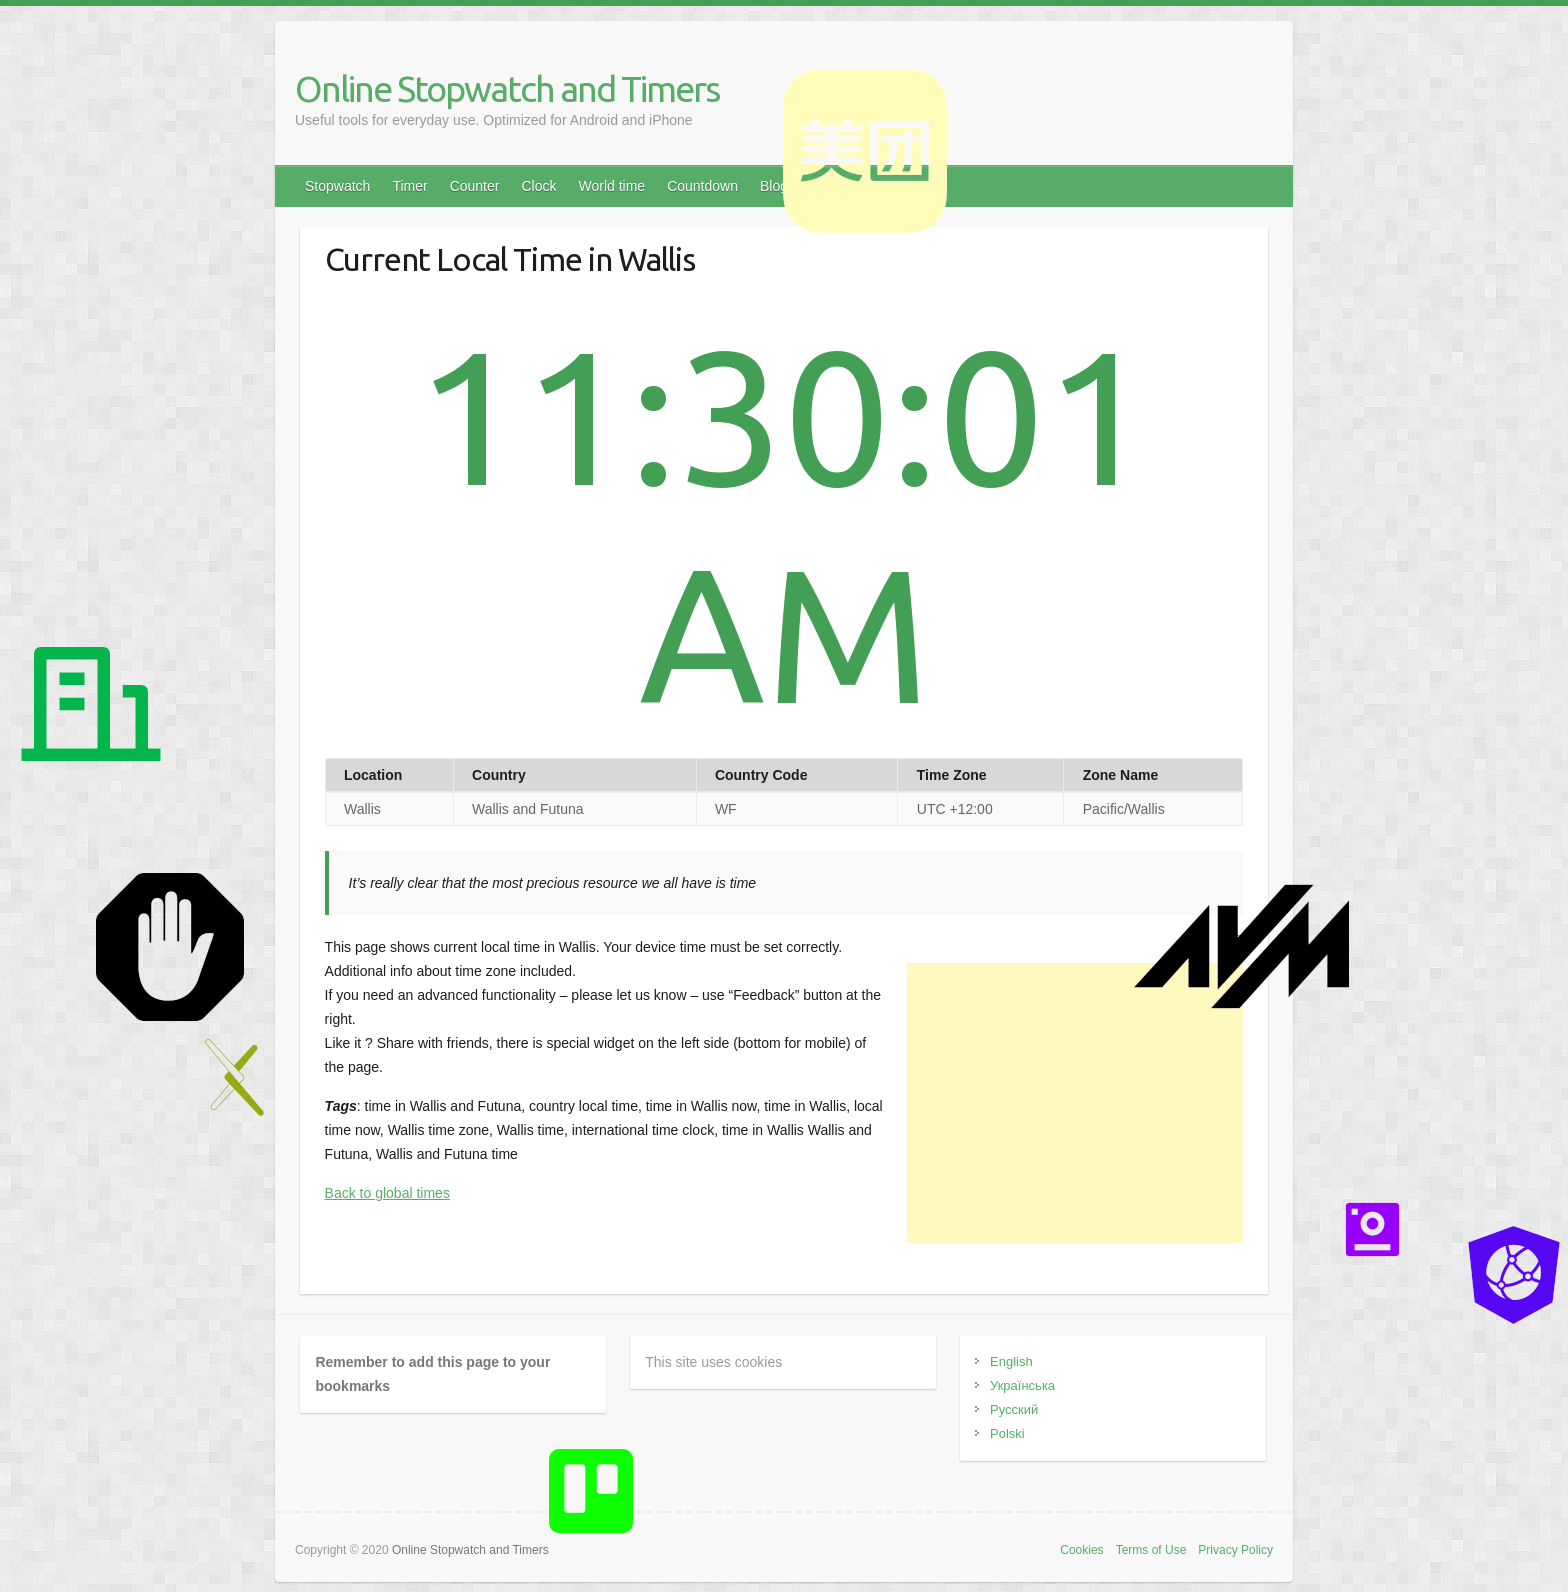 This screenshot has height=1592, width=1568. Describe the element at coordinates (91, 704) in the screenshot. I see `view office or business location` at that location.